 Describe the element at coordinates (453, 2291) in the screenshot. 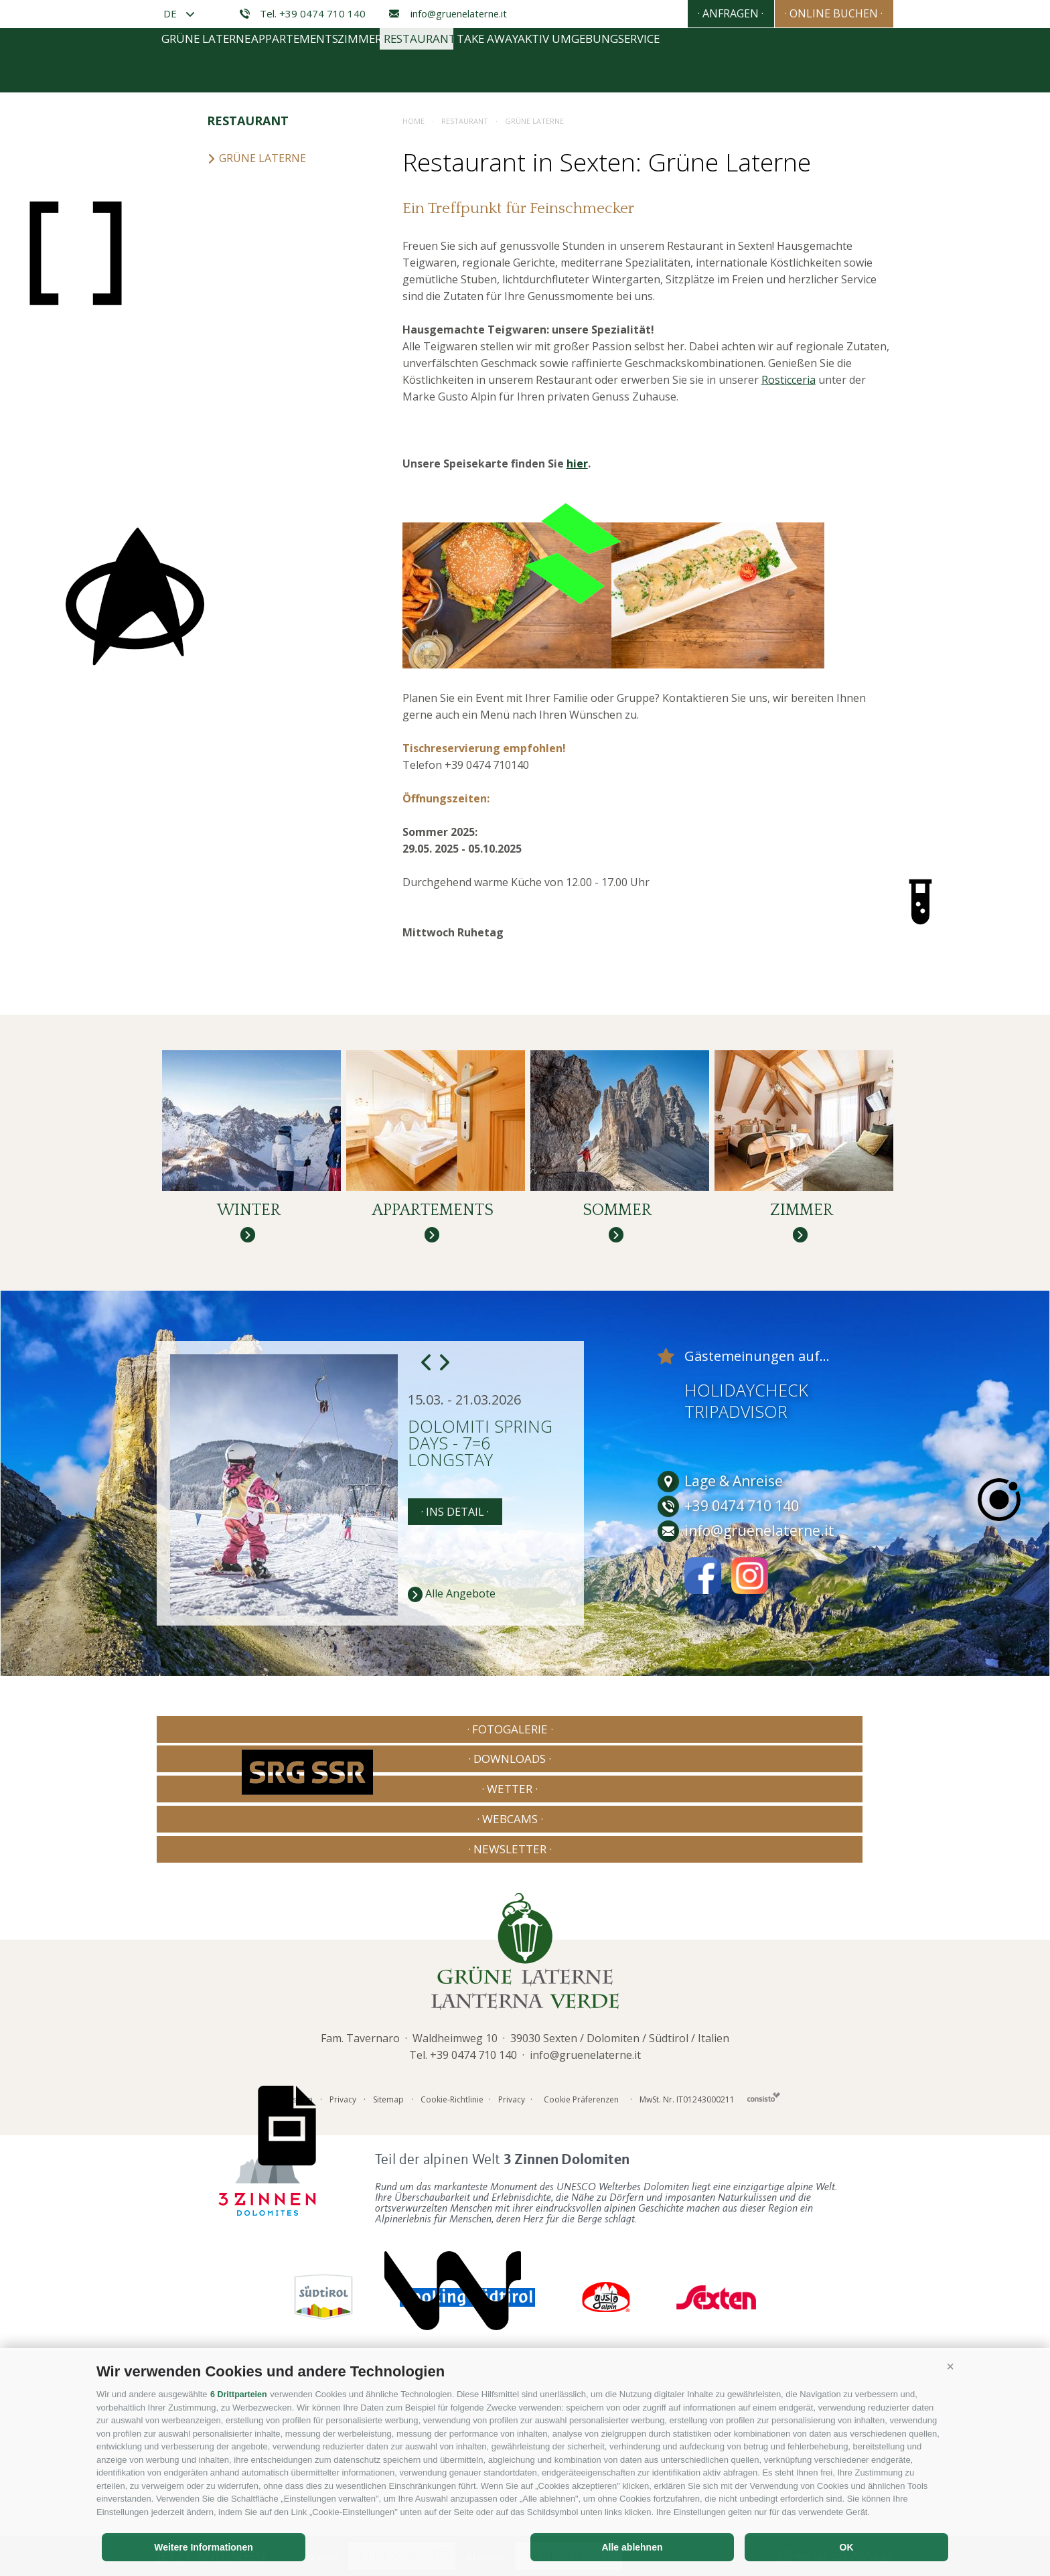

I see `open windsurf code editor` at that location.